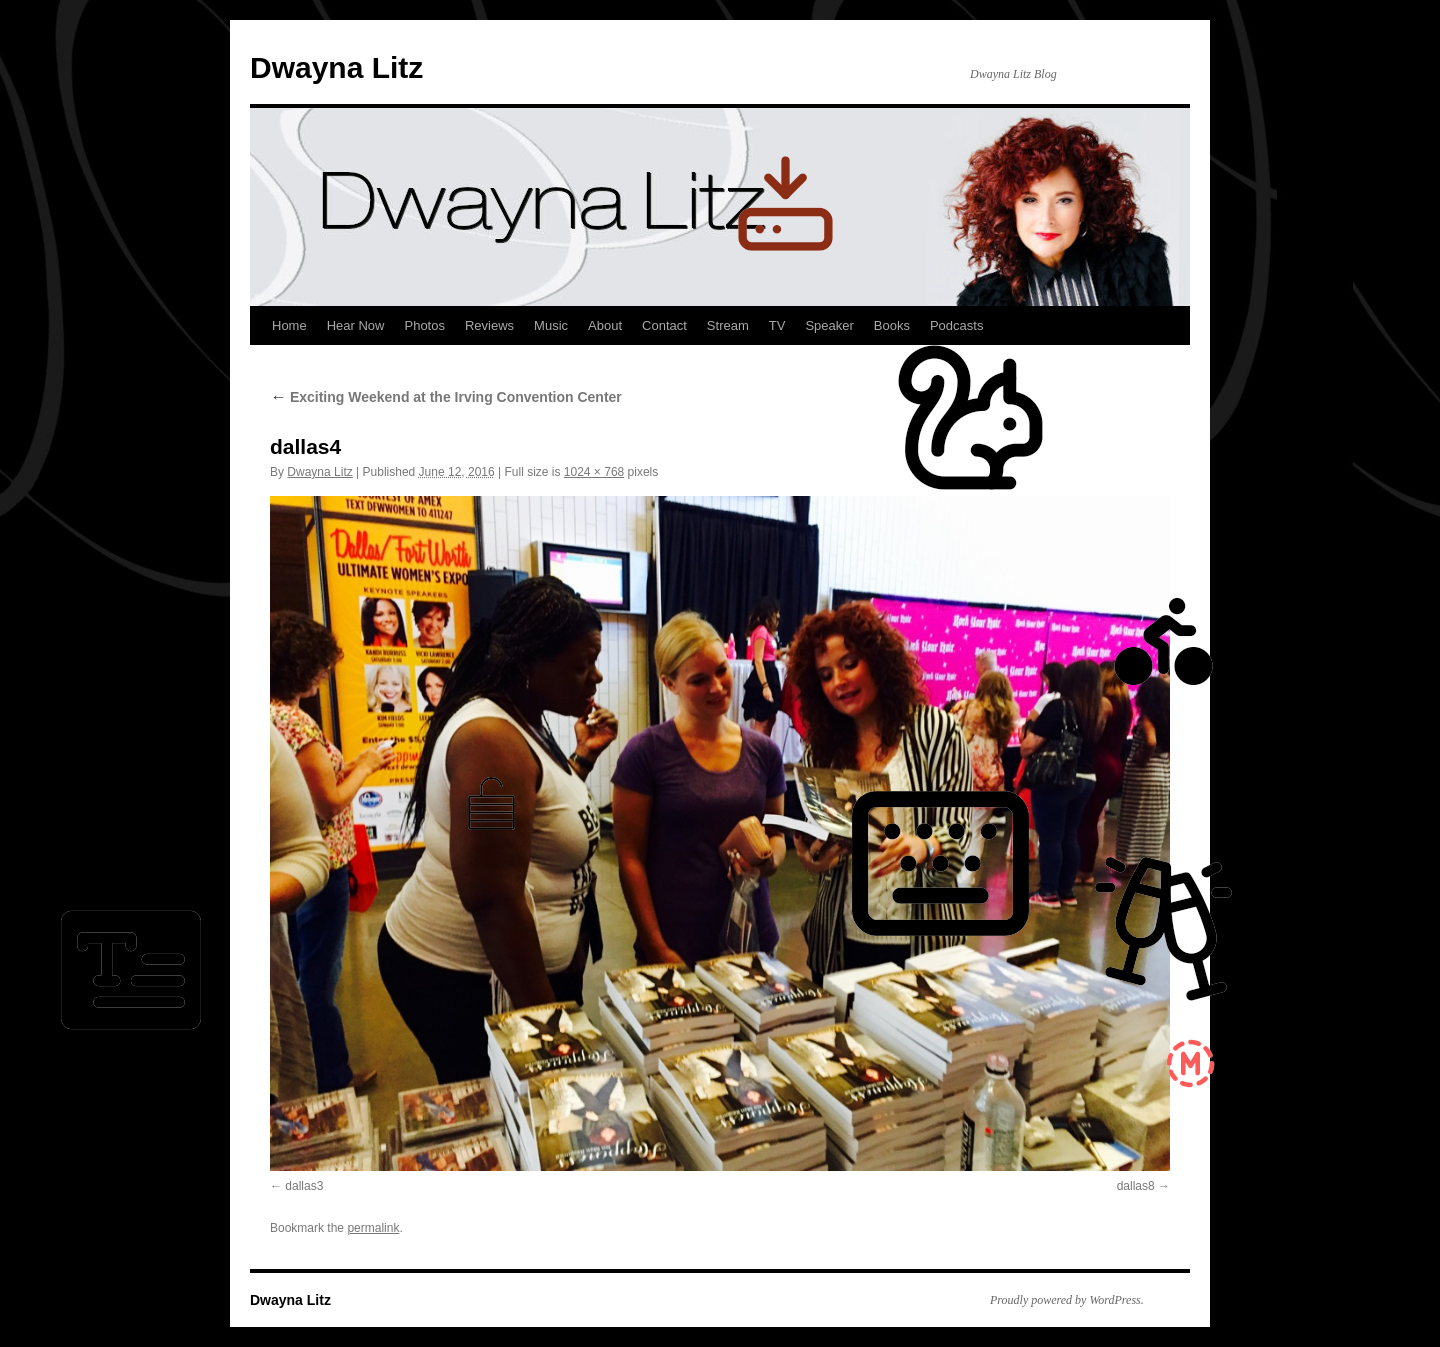 This screenshot has height=1347, width=1440. I want to click on access nature or wildlife-related content, so click(970, 417).